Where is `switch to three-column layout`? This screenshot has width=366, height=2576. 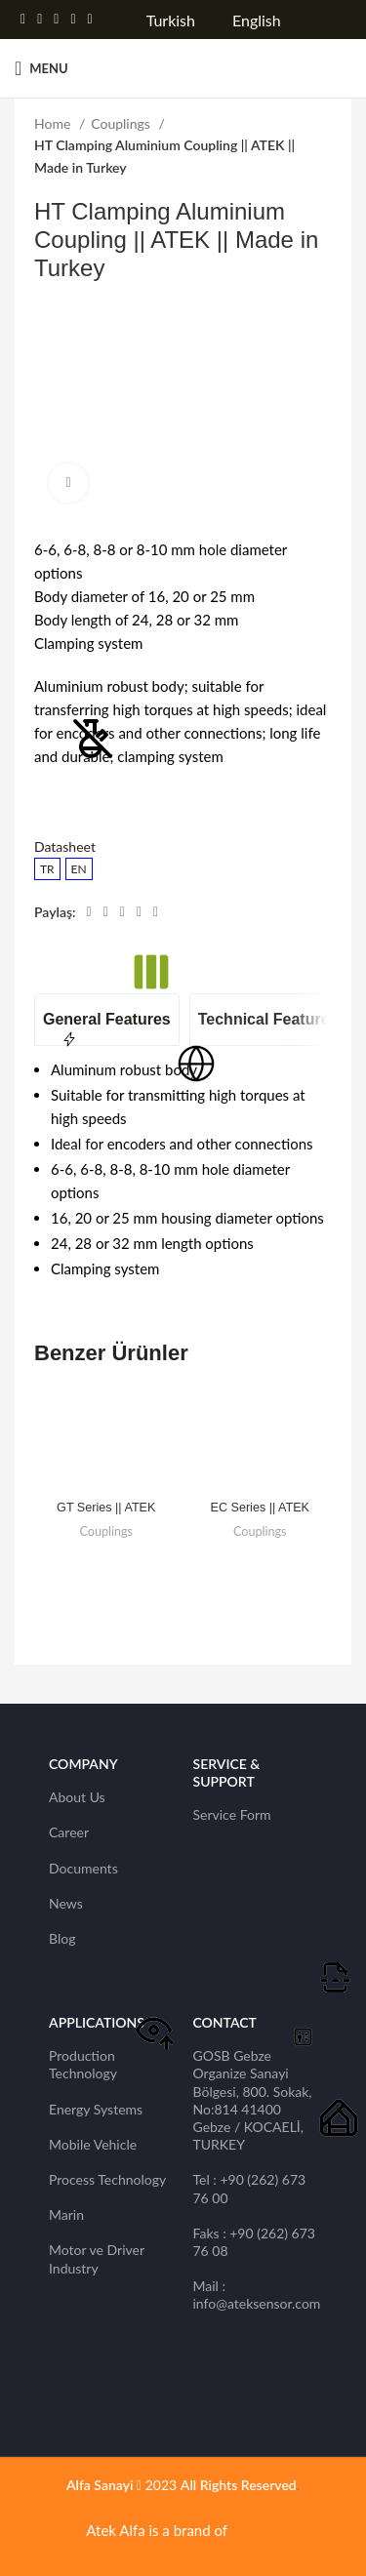
switch to three-column layout is located at coordinates (151, 972).